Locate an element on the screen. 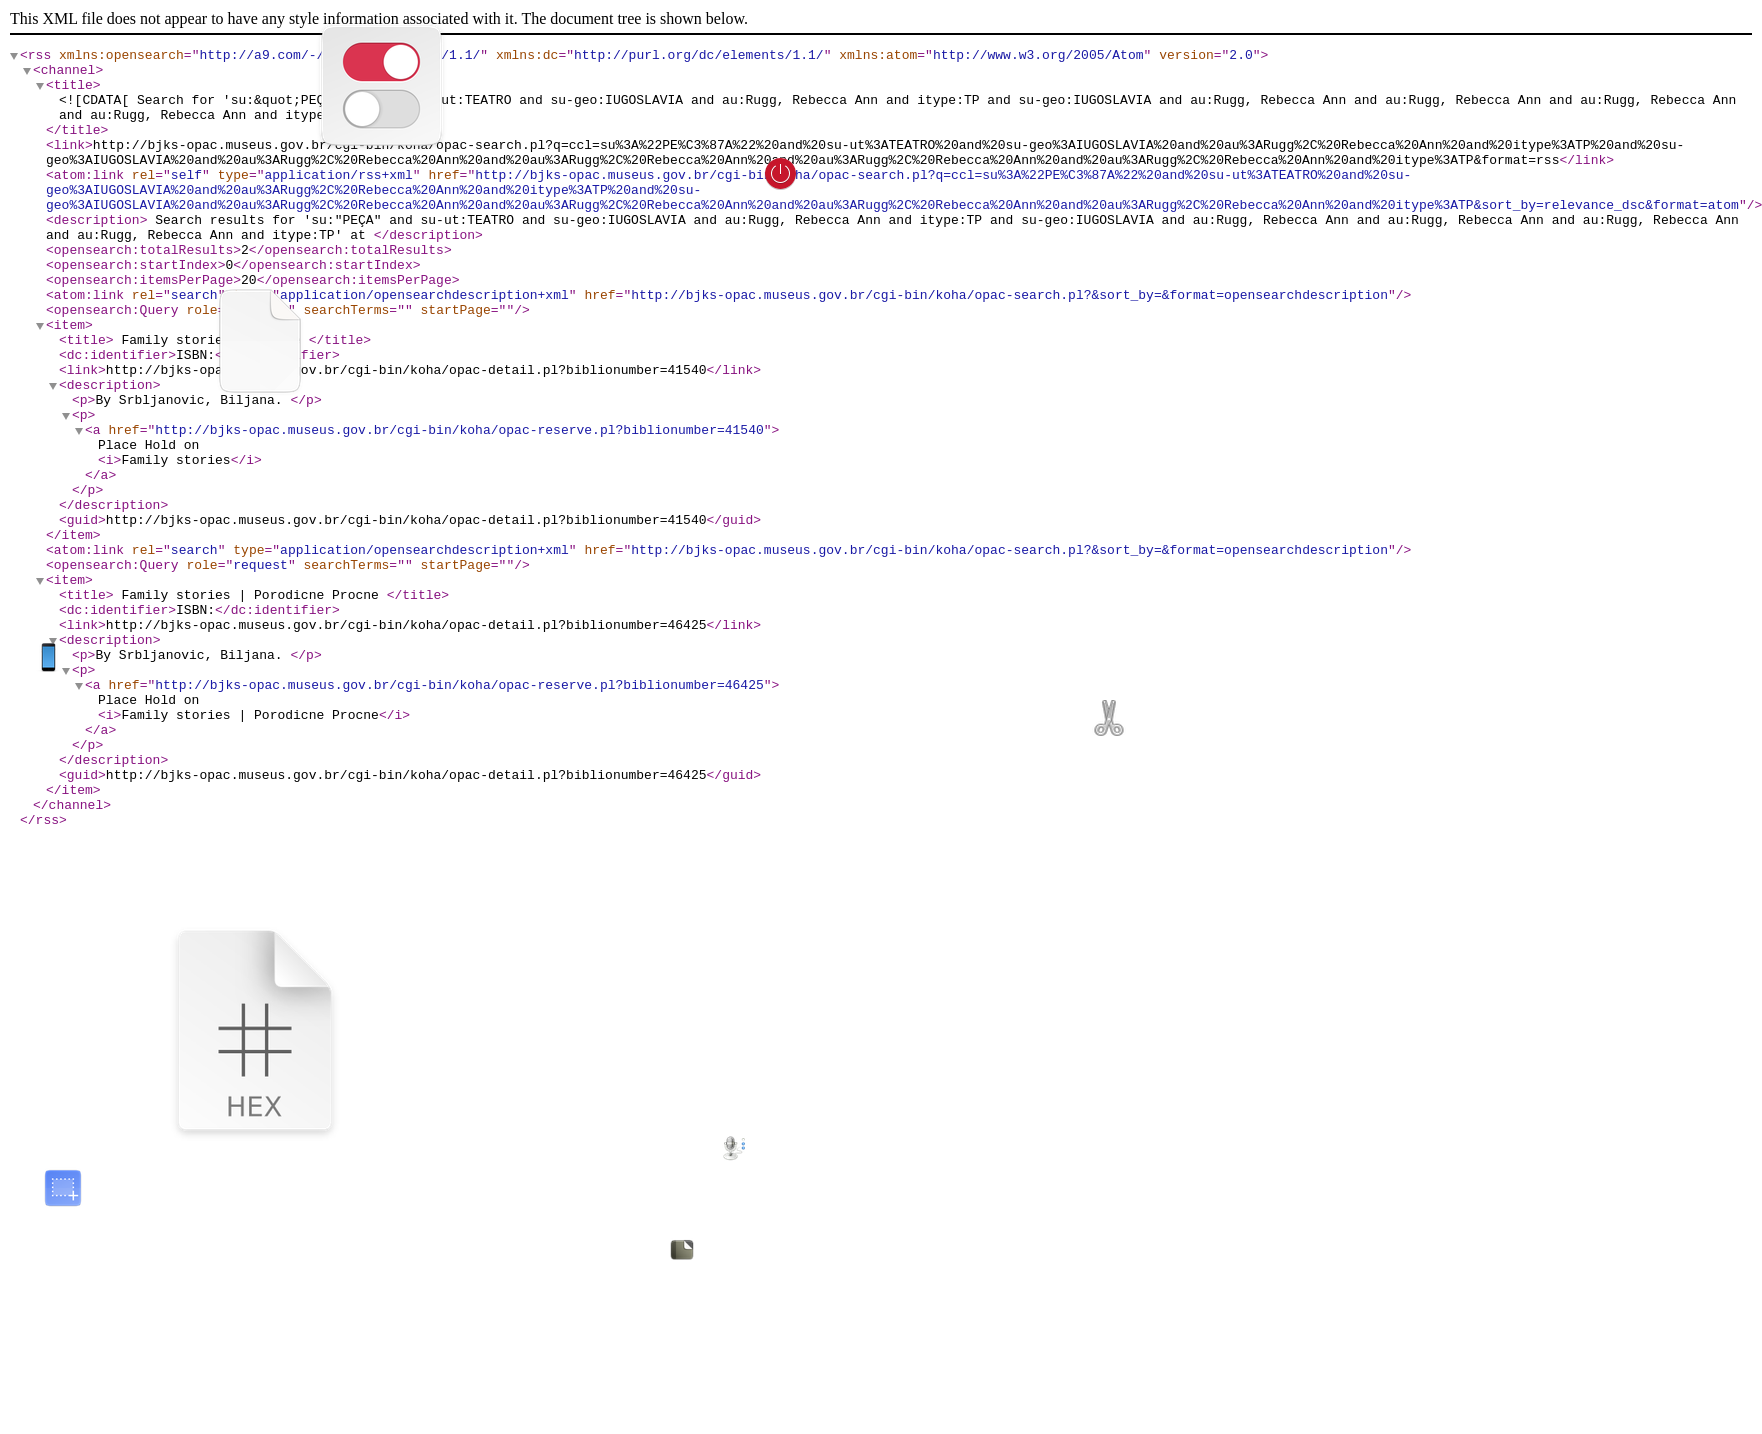  cut selected content to clipboard is located at coordinates (1109, 718).